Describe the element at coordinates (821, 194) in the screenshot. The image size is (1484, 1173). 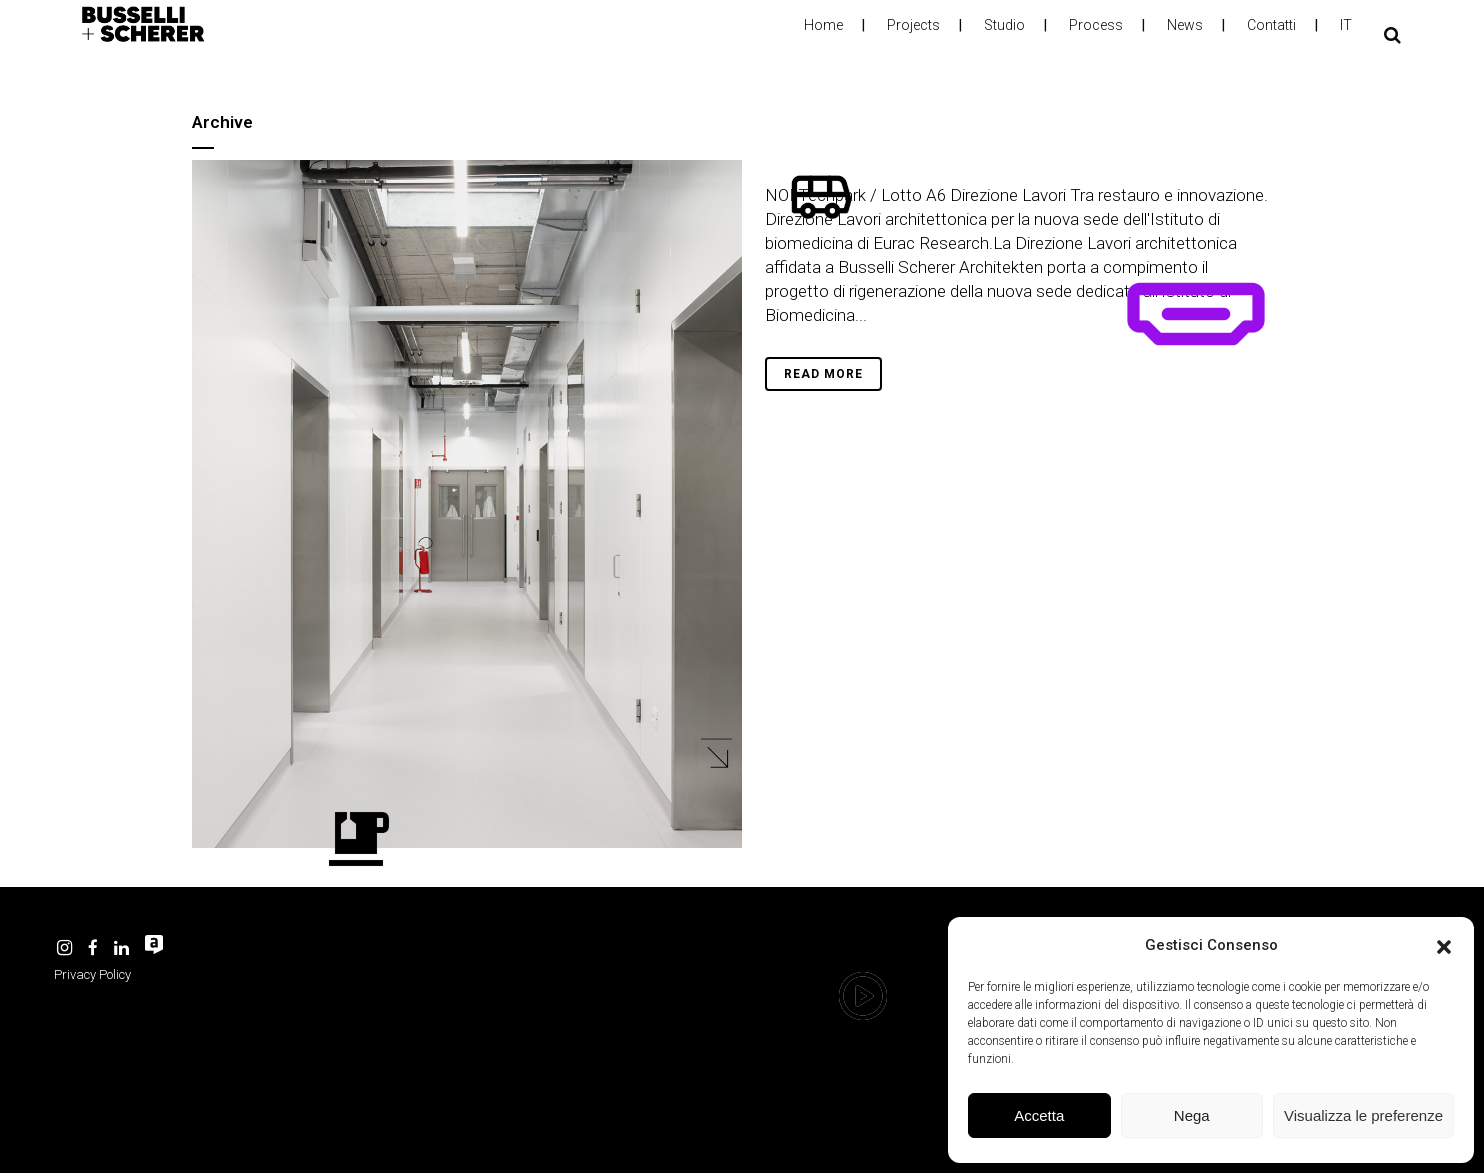
I see `view public transit options` at that location.